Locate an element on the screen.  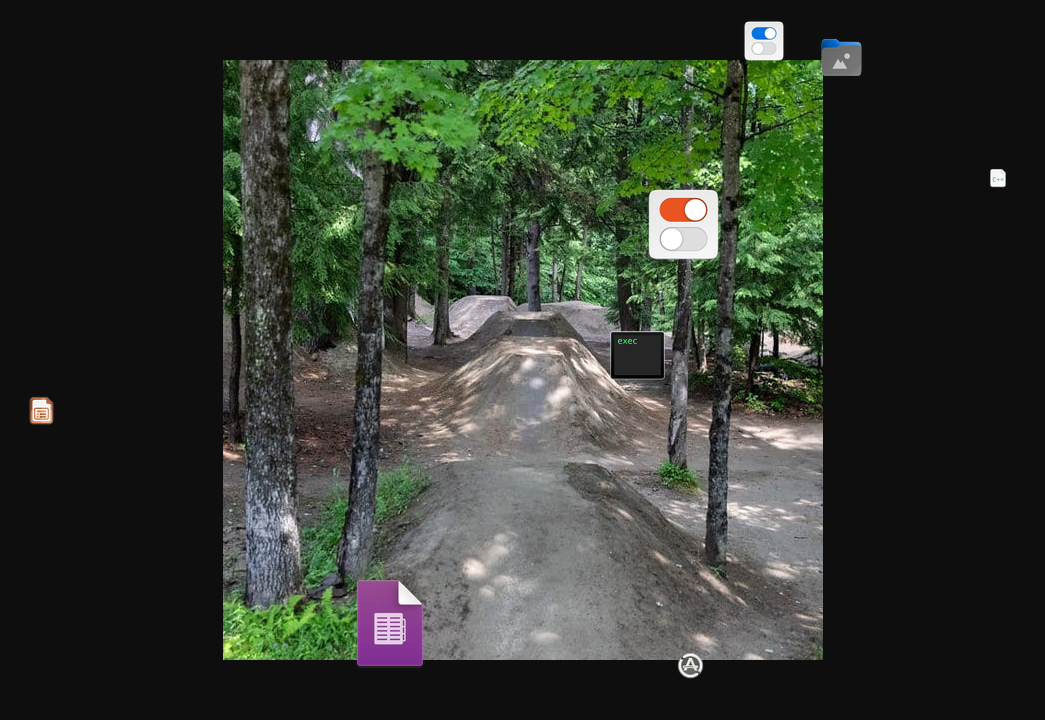
open gnome tweaks settings is located at coordinates (683, 224).